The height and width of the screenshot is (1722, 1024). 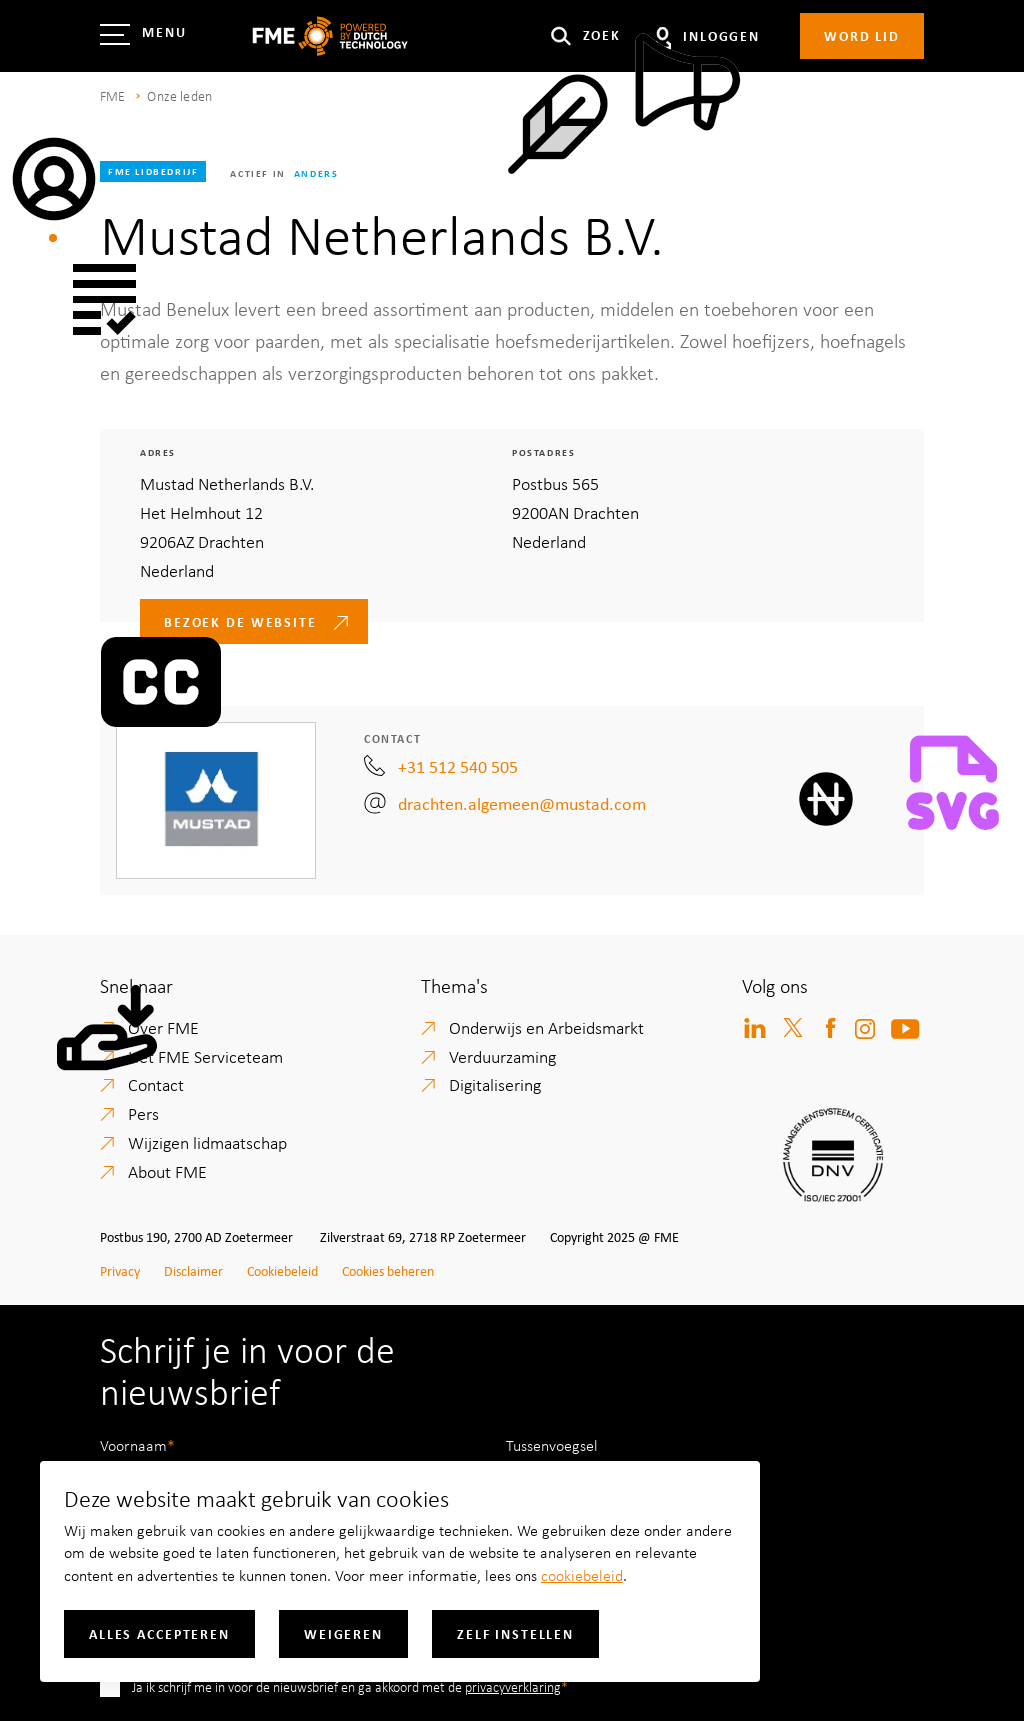 I want to click on view your profile, so click(x=54, y=179).